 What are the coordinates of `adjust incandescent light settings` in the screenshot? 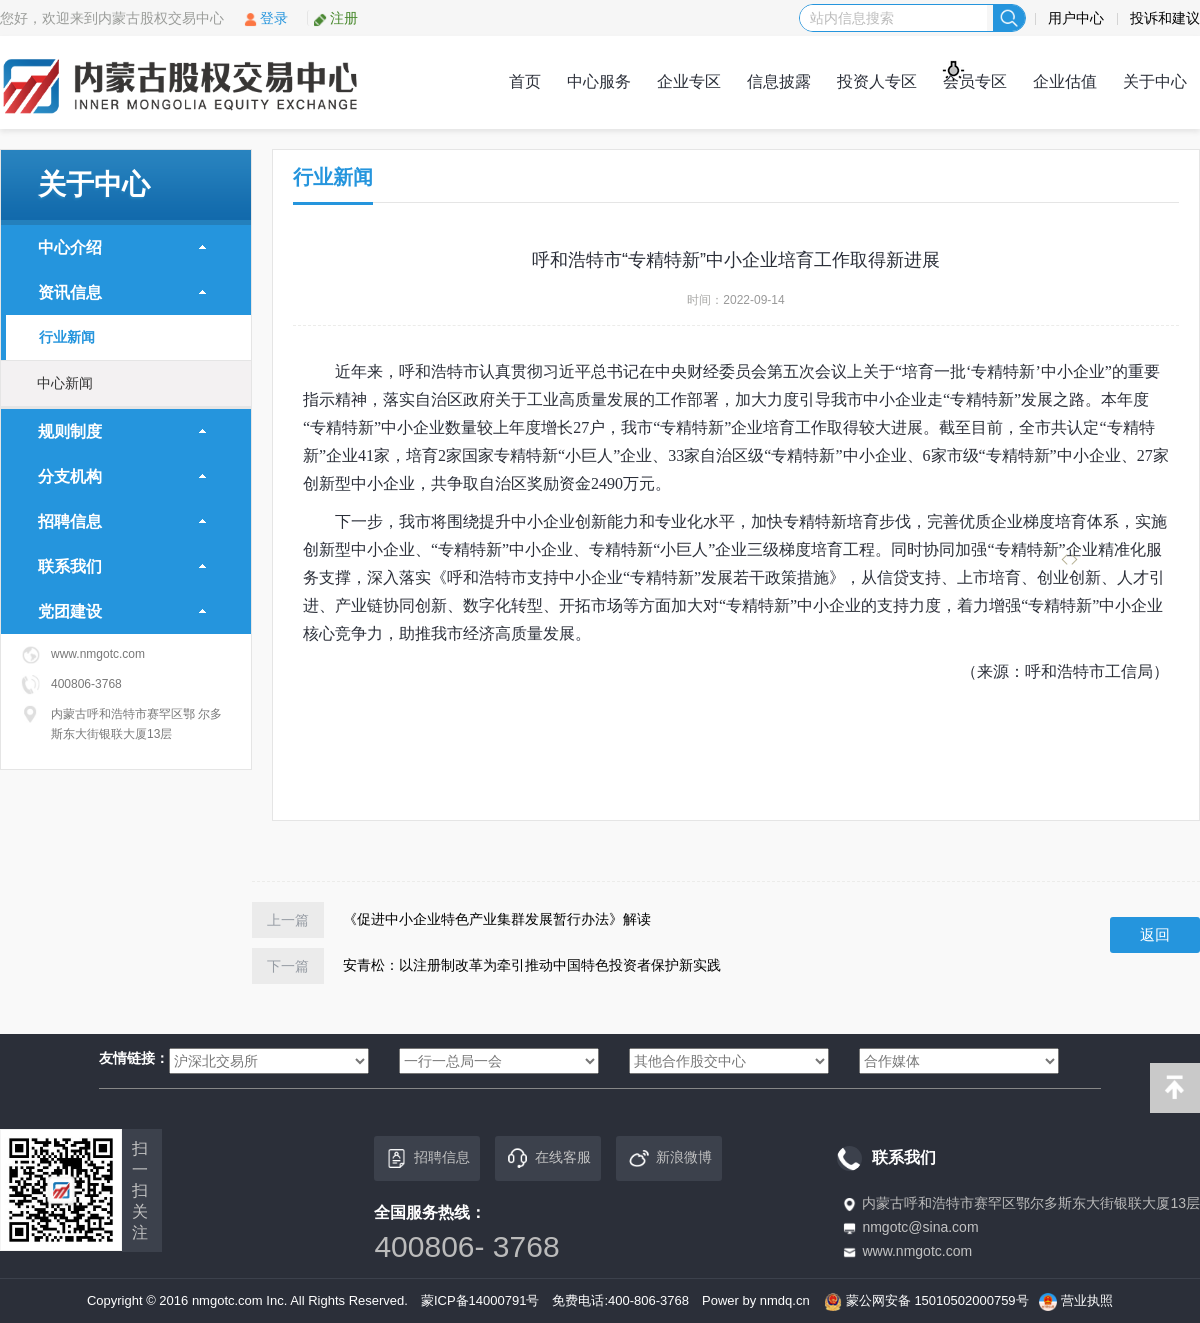 It's located at (953, 70).